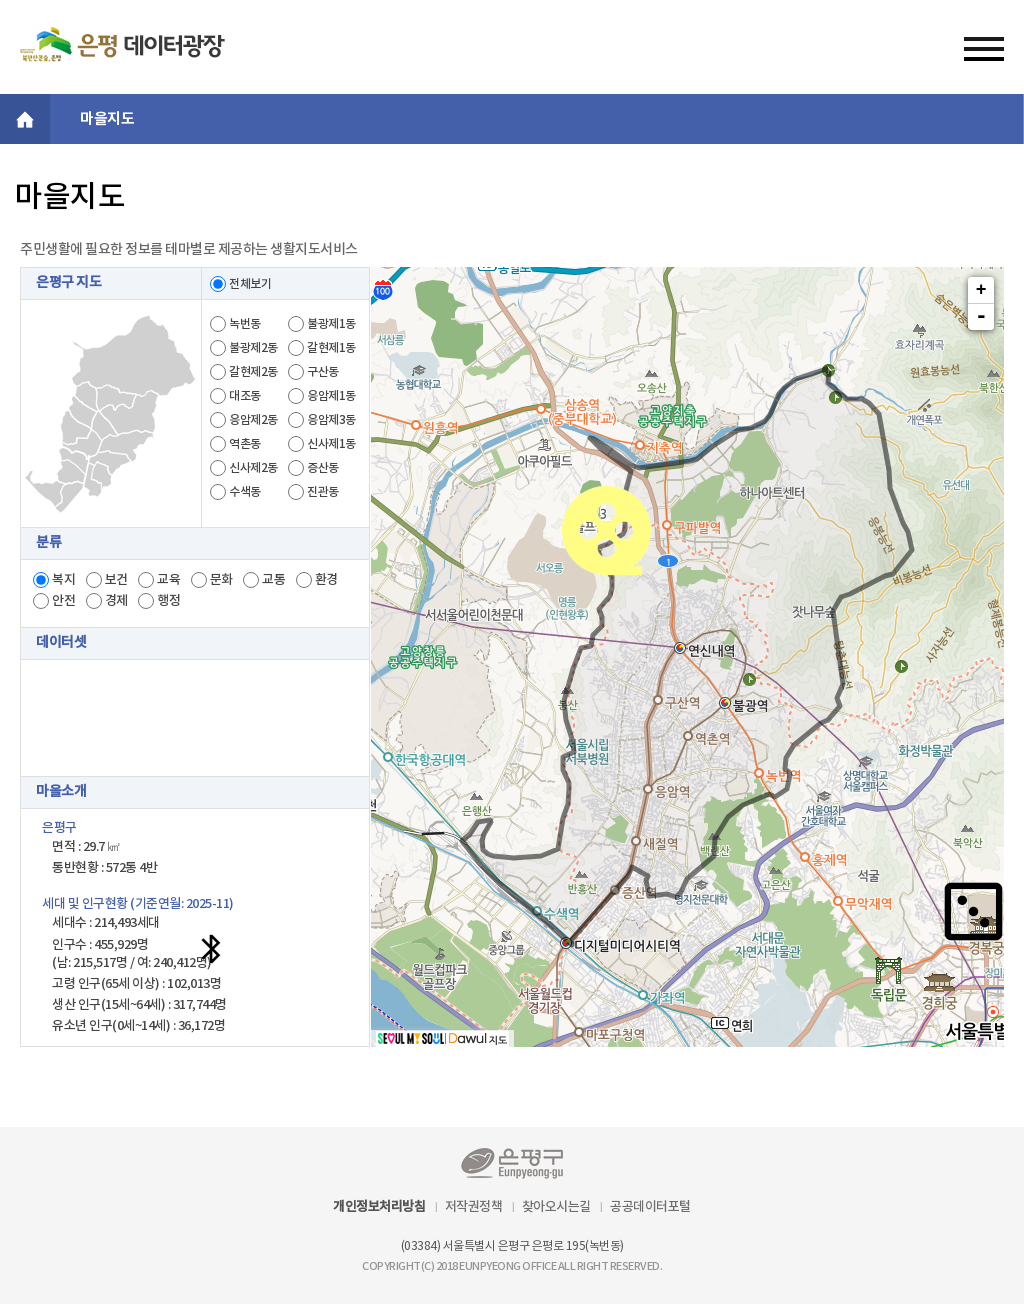 The height and width of the screenshot is (1304, 1024). What do you see at coordinates (973, 911) in the screenshot?
I see `indicates a dice roll result of three` at bounding box center [973, 911].